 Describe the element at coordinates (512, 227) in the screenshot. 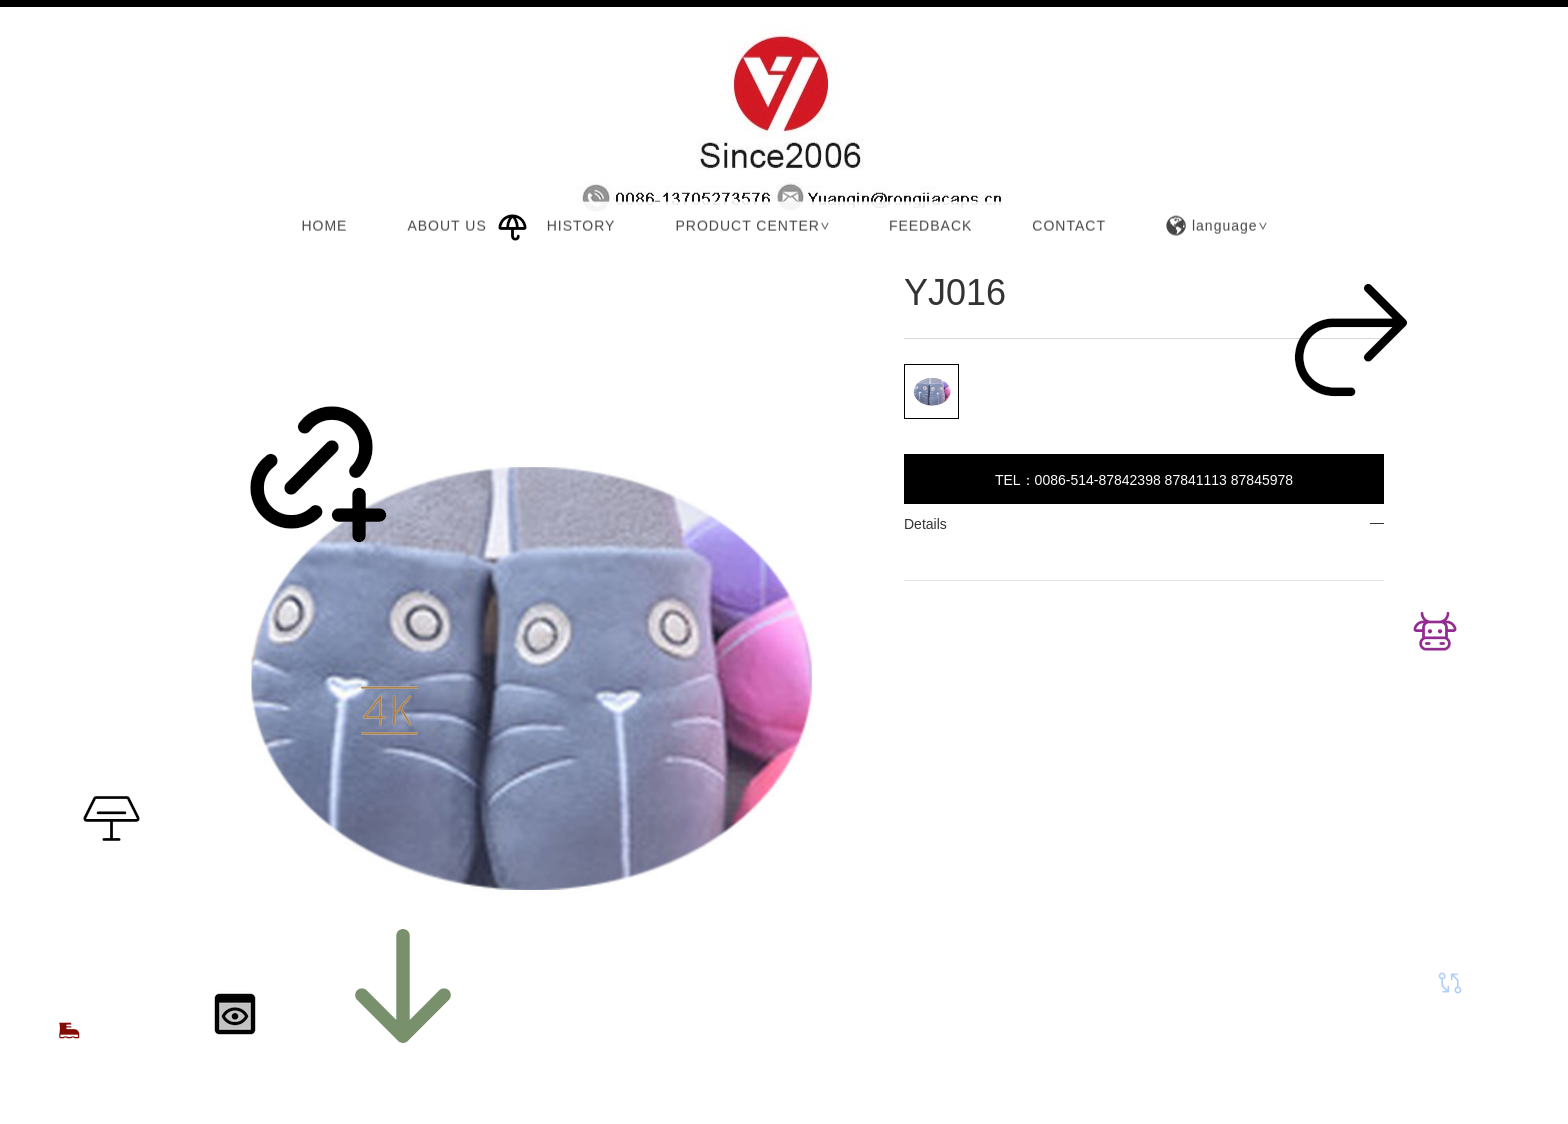

I see `view weather protection or rain forecast` at that location.